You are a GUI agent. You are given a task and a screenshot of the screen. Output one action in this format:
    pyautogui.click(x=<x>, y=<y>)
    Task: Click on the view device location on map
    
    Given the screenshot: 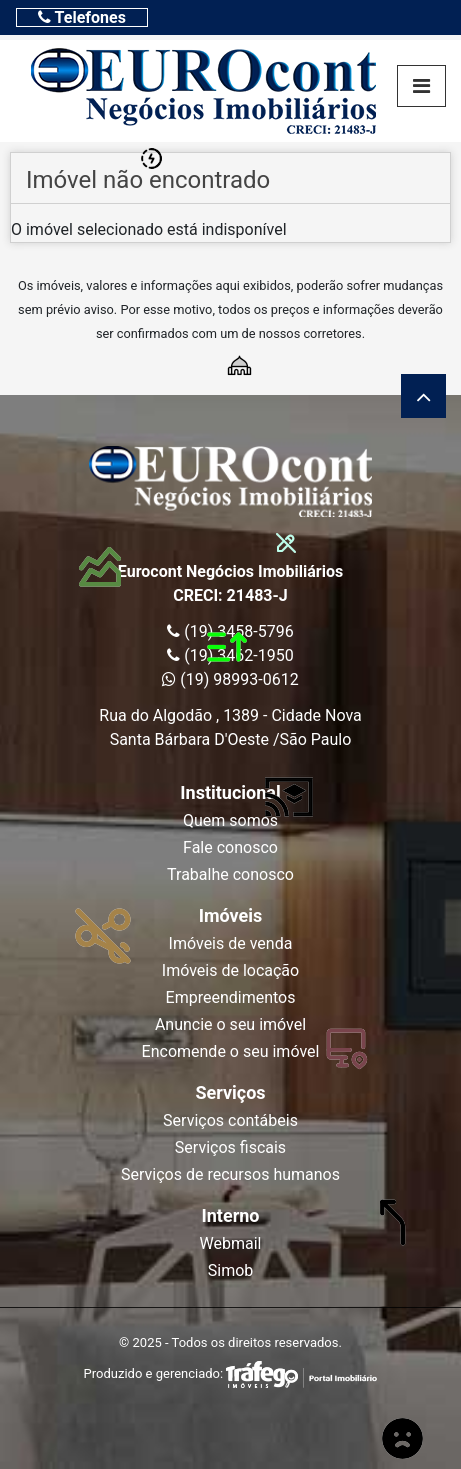 What is the action you would take?
    pyautogui.click(x=346, y=1048)
    